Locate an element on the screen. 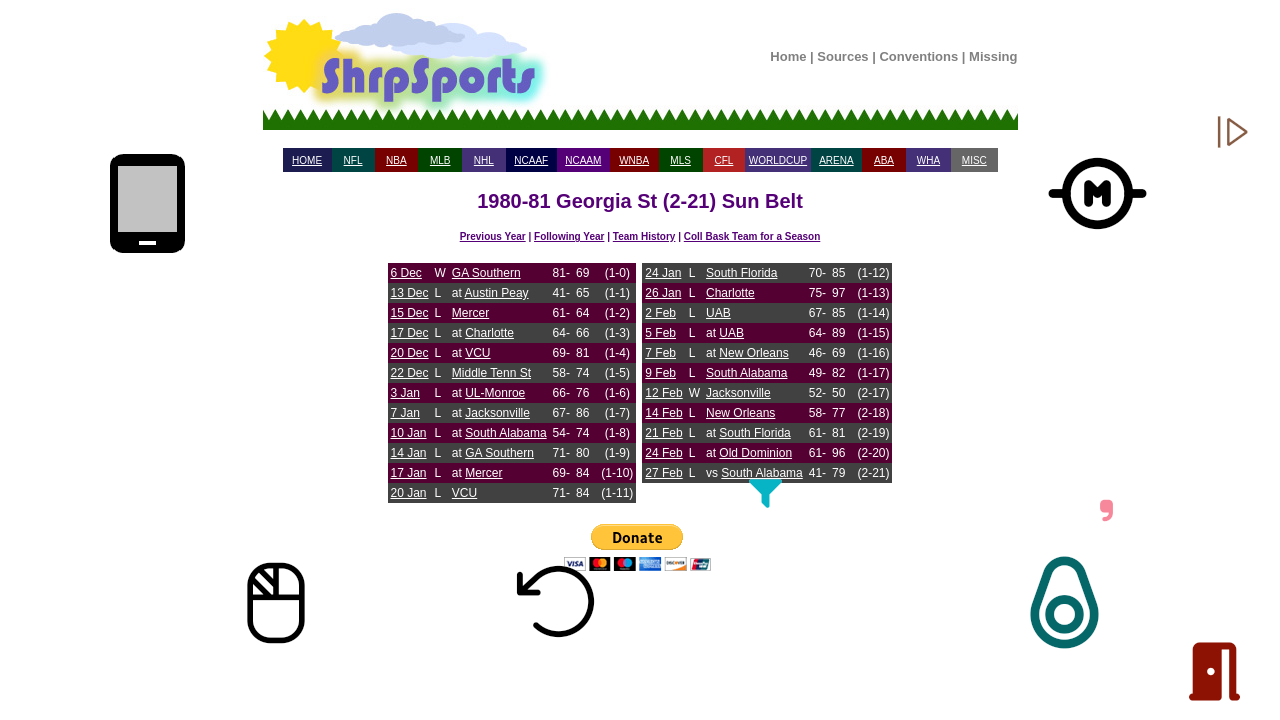  browse healthy food or recipe options is located at coordinates (1064, 602).